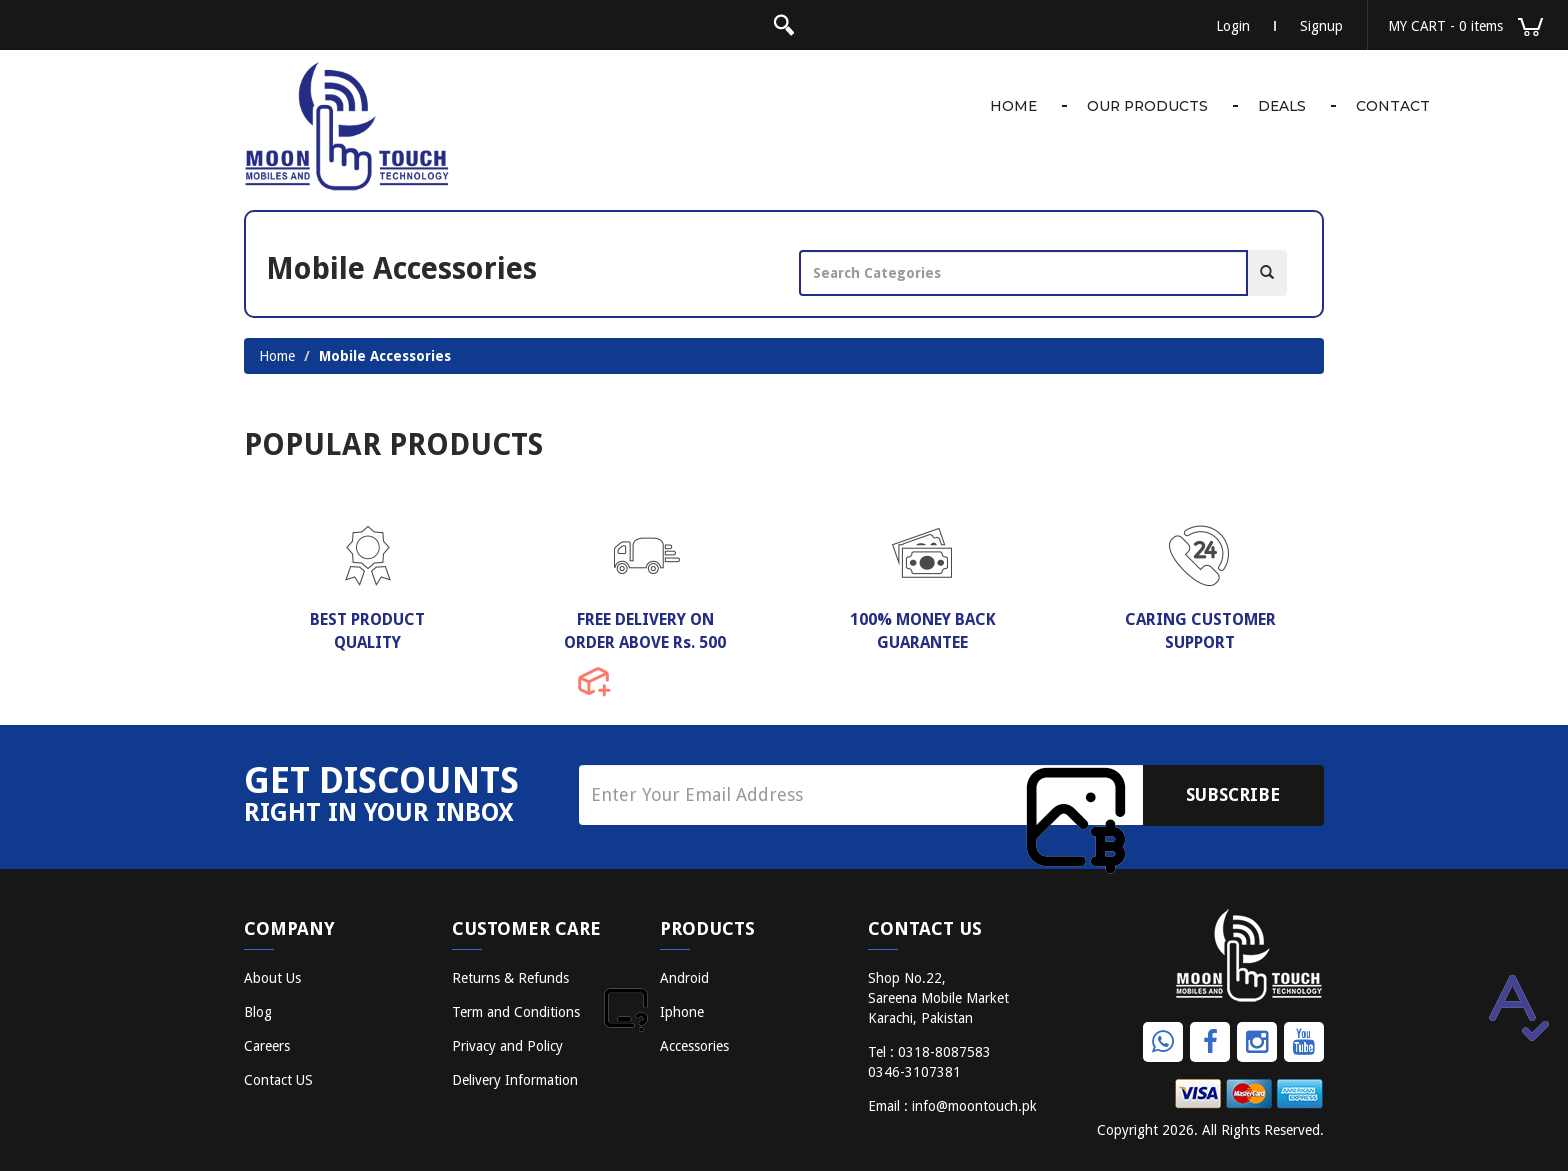 Image resolution: width=1568 pixels, height=1171 pixels. What do you see at coordinates (593, 679) in the screenshot?
I see `add a new 3D object or shape` at bounding box center [593, 679].